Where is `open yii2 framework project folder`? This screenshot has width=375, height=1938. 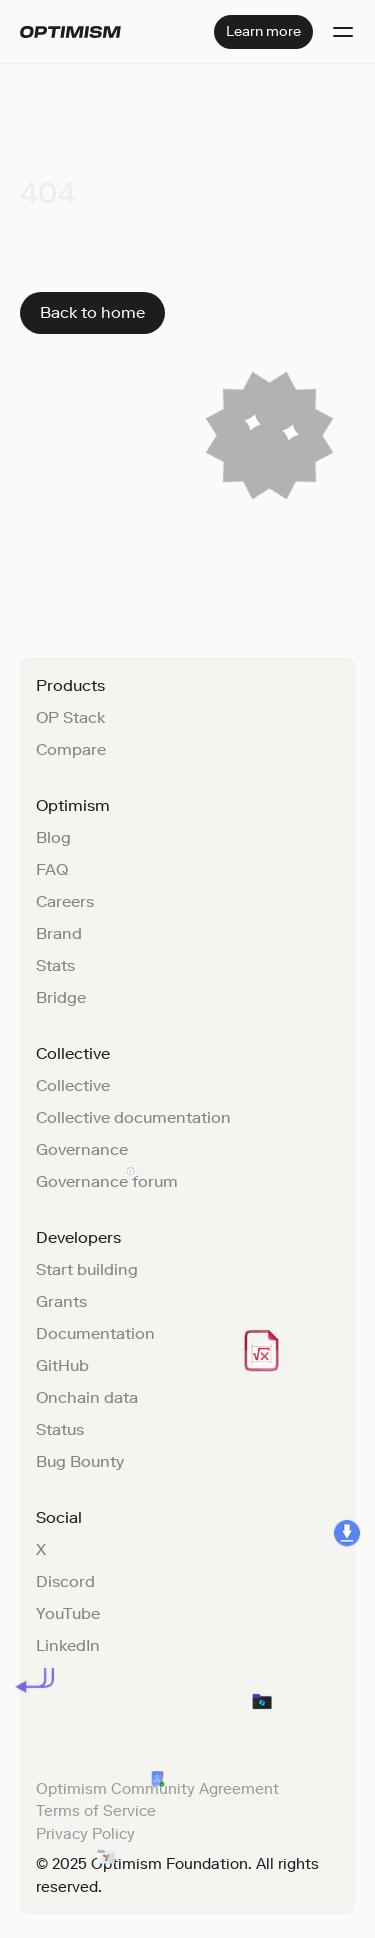 open yii2 framework project folder is located at coordinates (106, 1857).